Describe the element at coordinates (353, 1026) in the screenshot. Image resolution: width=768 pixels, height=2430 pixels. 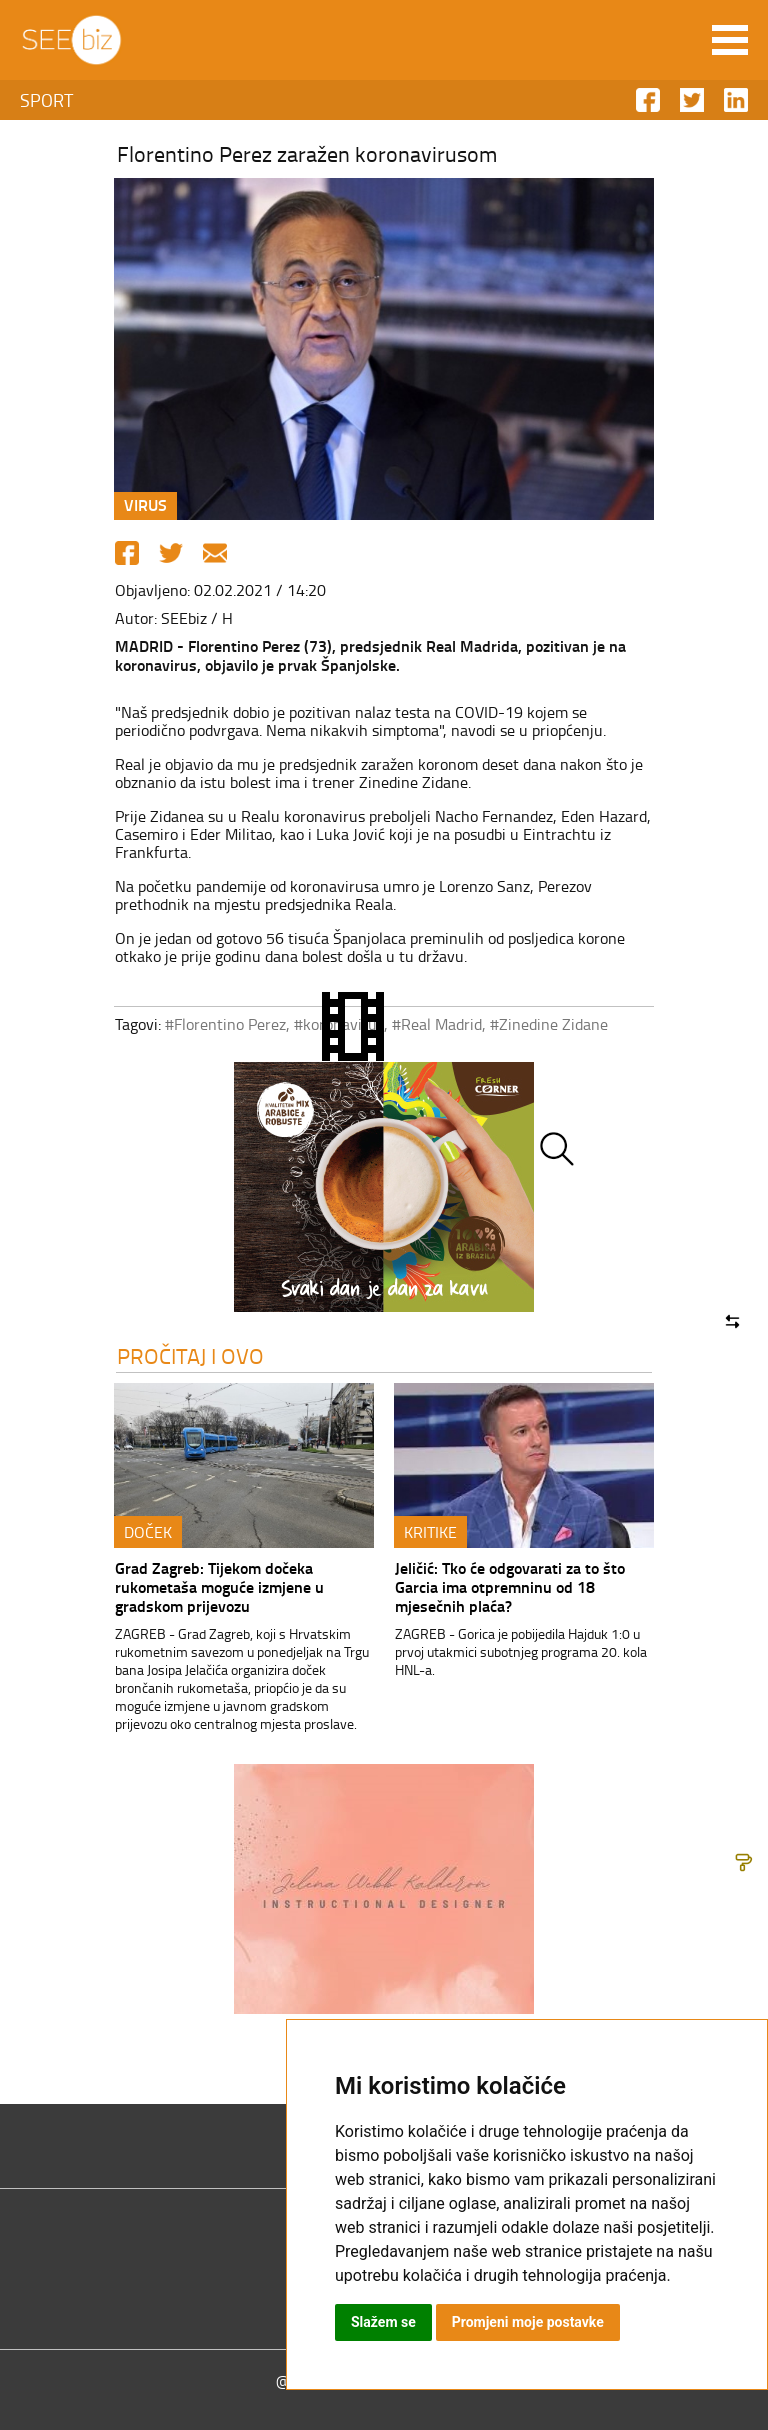
I see `browse local movie theaters` at that location.